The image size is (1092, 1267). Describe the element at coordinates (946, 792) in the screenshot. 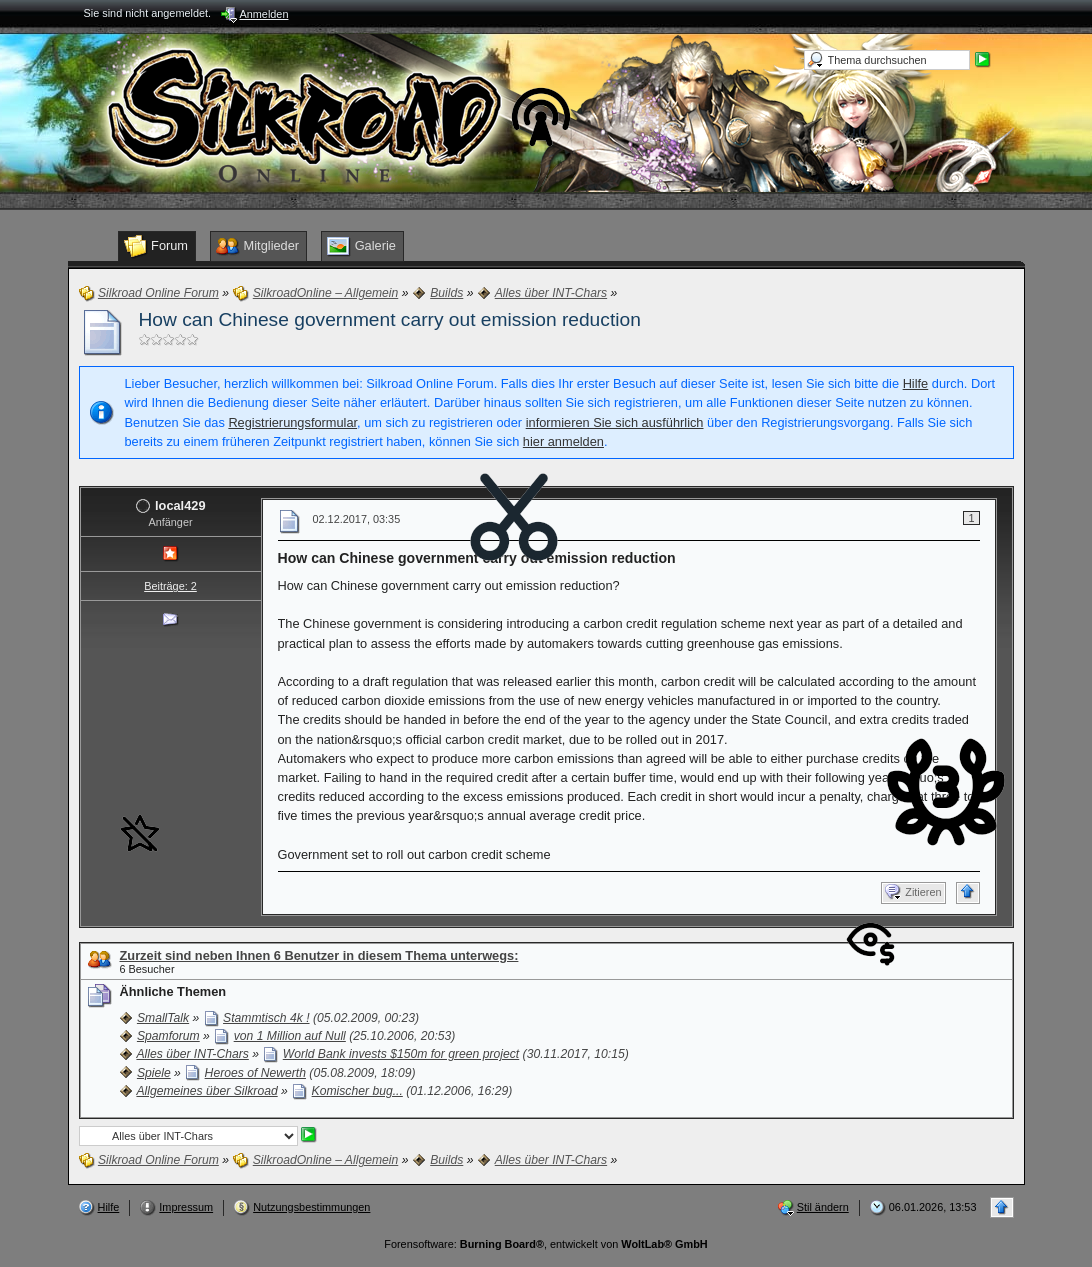

I see `third place ranking or award` at that location.